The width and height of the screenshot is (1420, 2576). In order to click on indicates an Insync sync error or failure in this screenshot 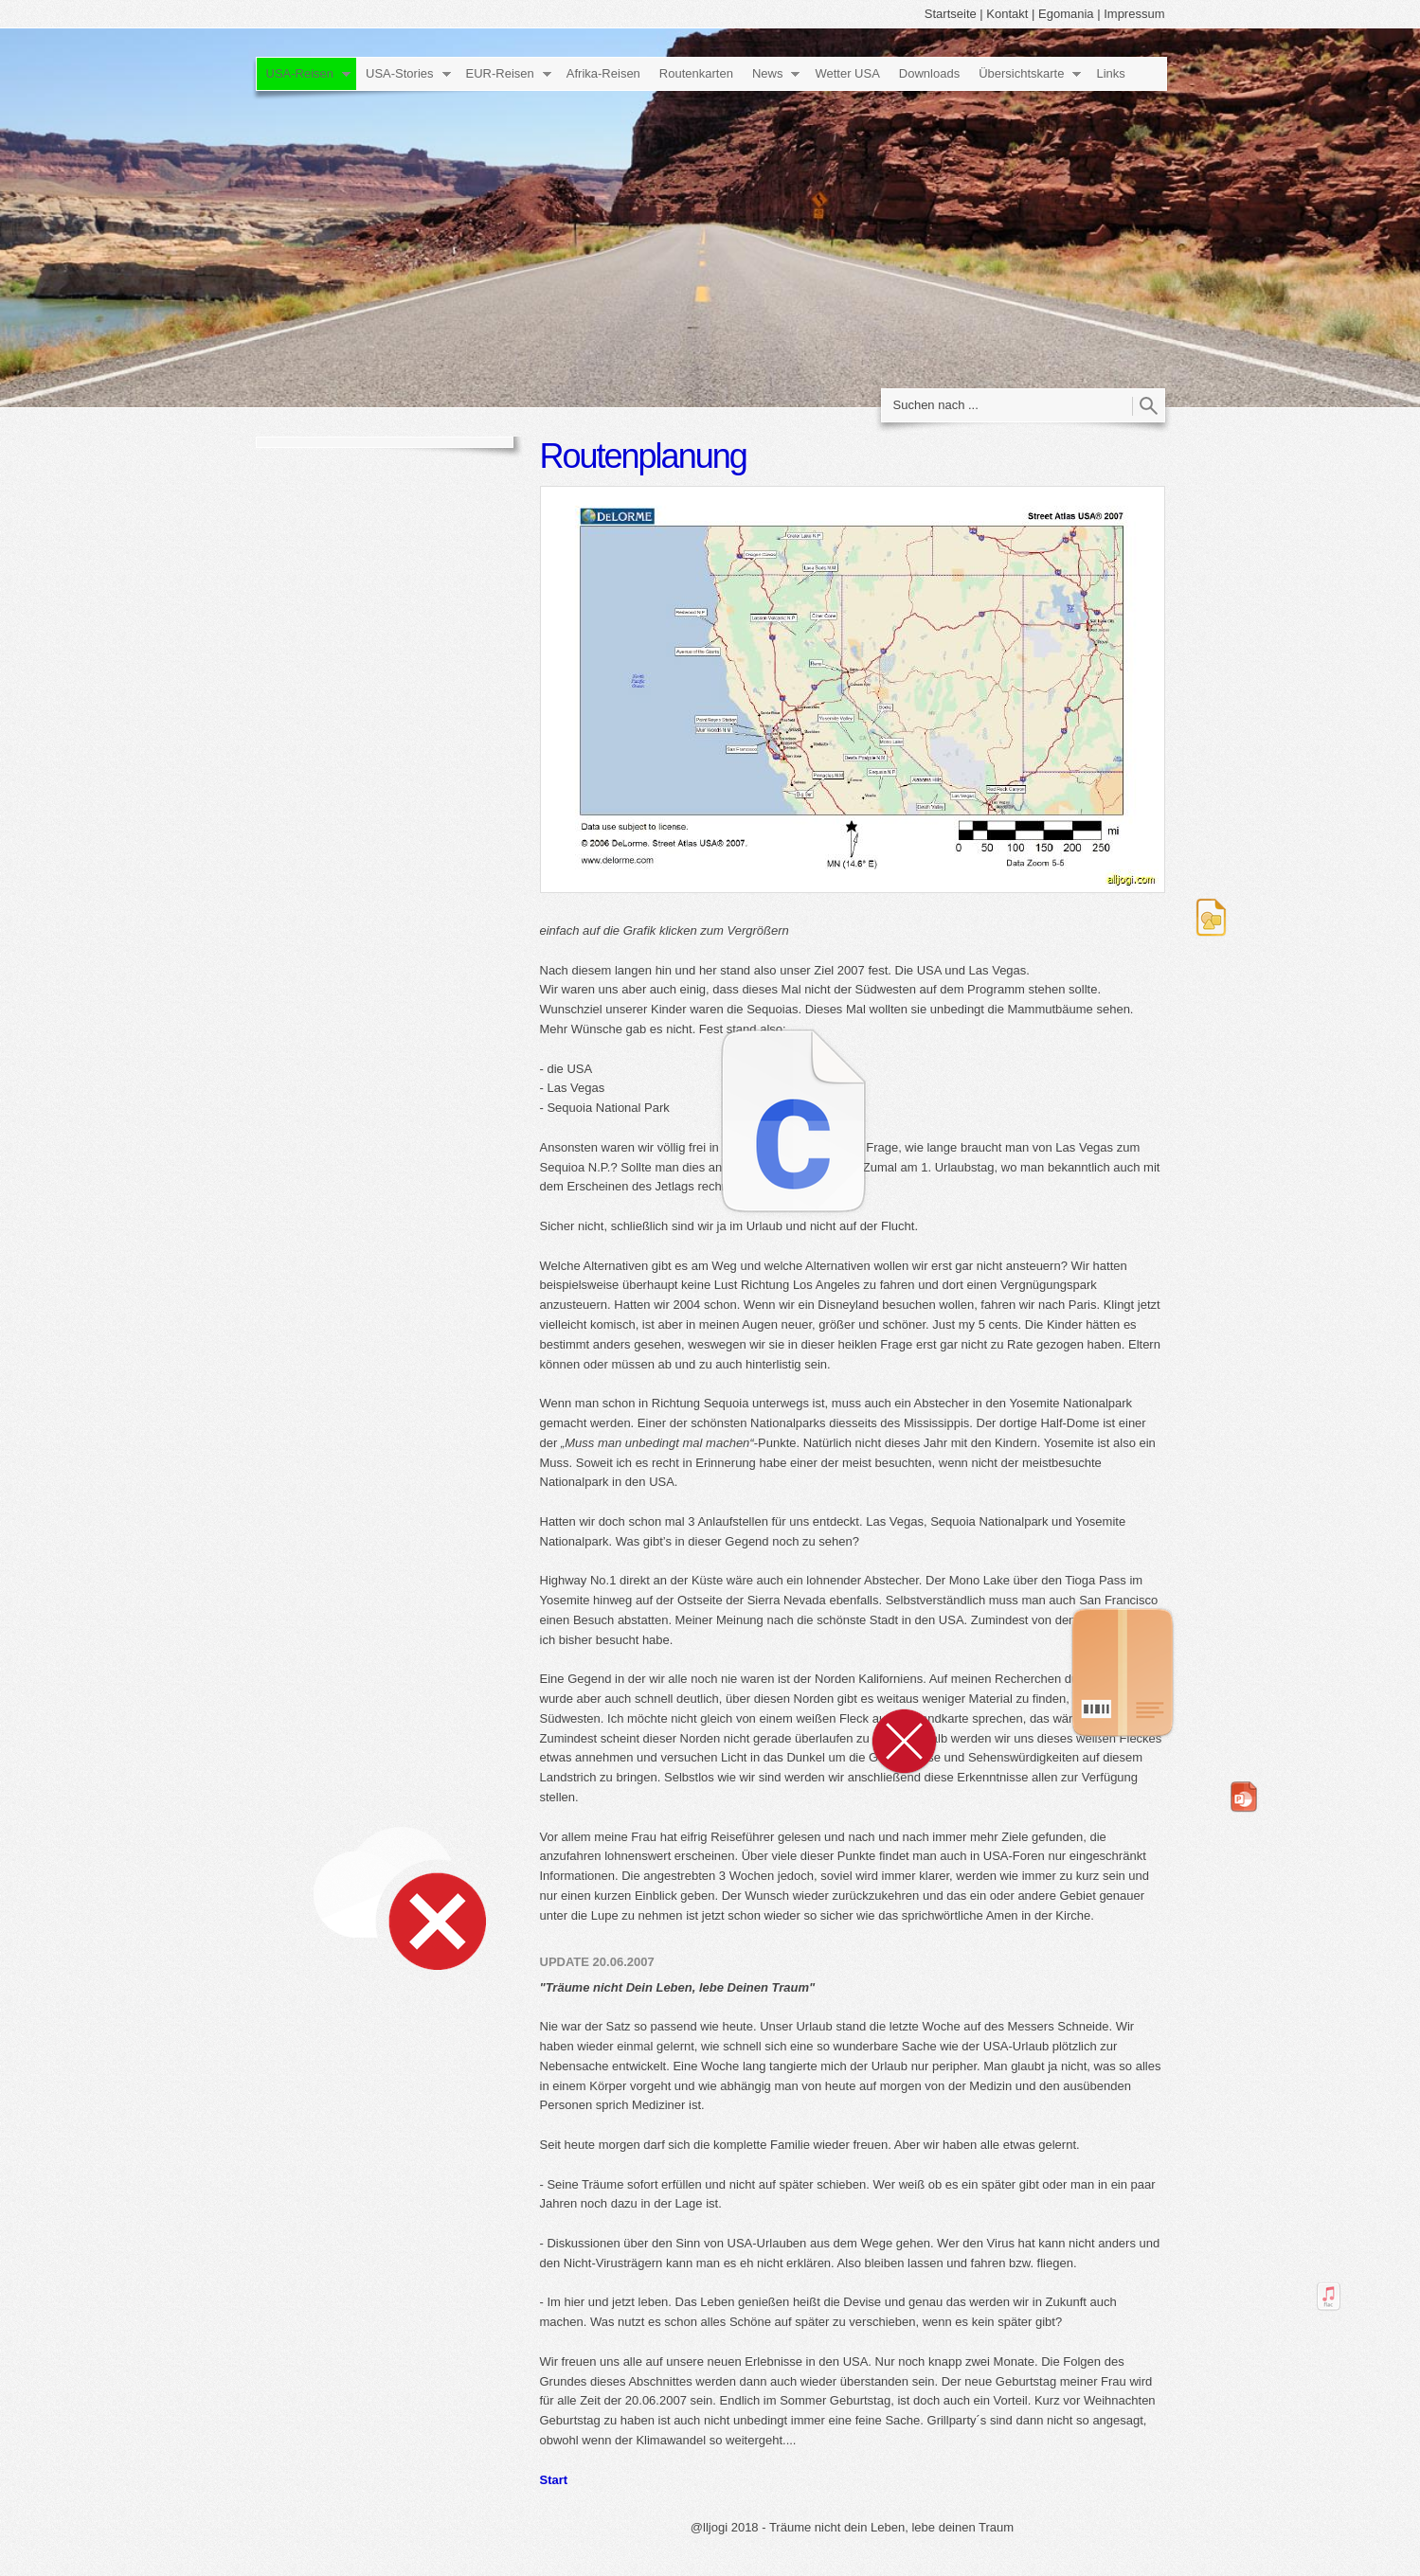, I will do `click(904, 1741)`.